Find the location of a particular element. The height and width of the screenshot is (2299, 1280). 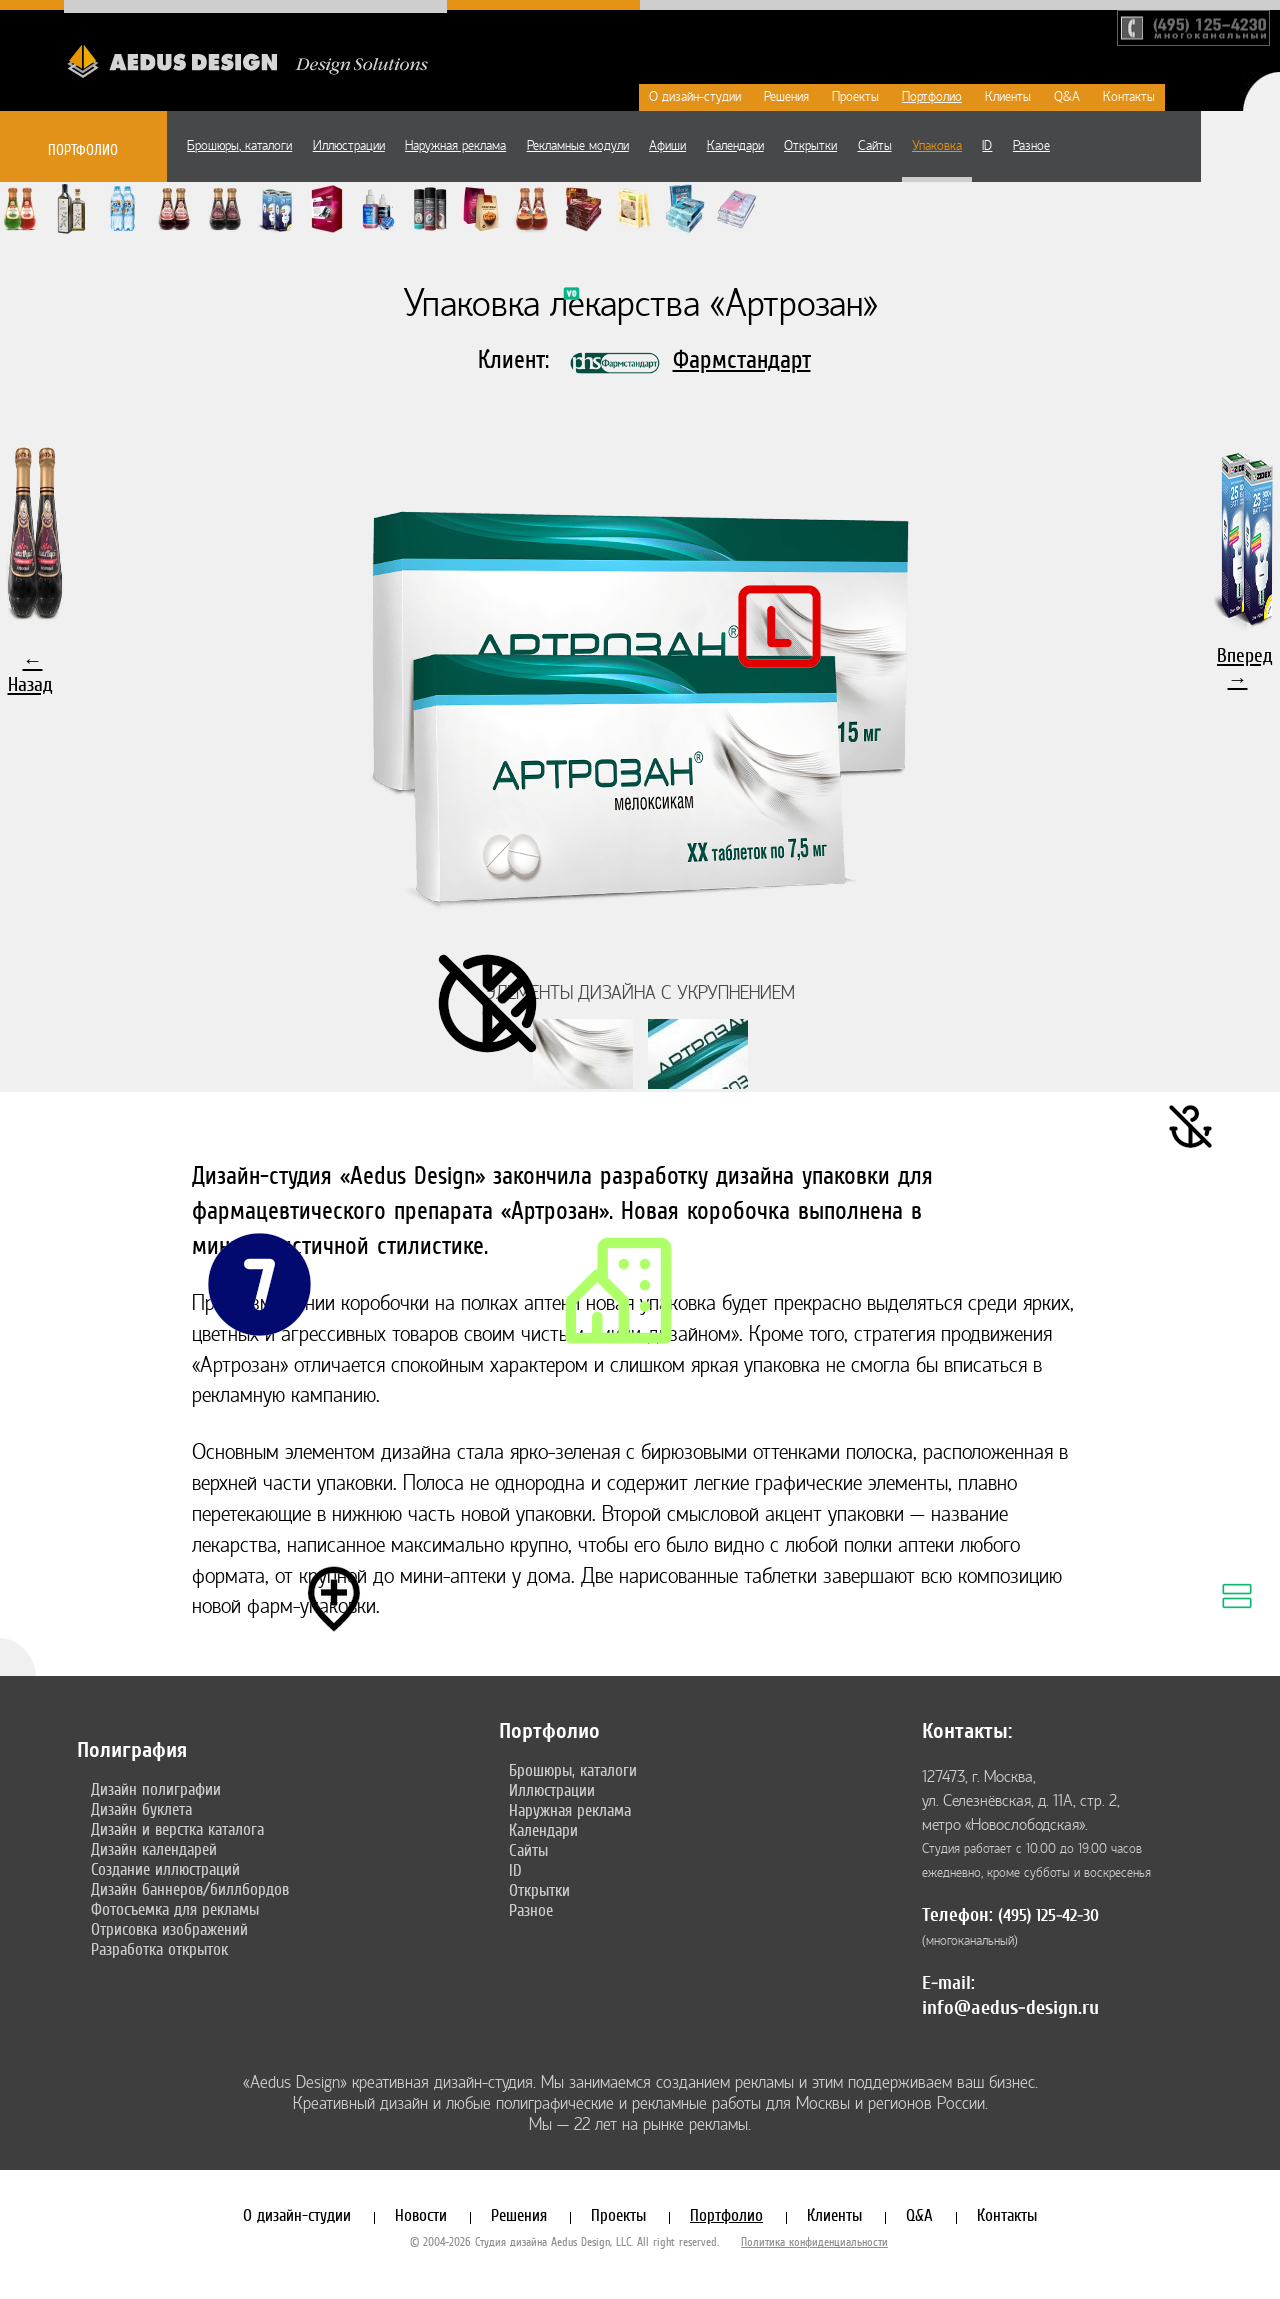

indicates a label or list view option is located at coordinates (779, 626).